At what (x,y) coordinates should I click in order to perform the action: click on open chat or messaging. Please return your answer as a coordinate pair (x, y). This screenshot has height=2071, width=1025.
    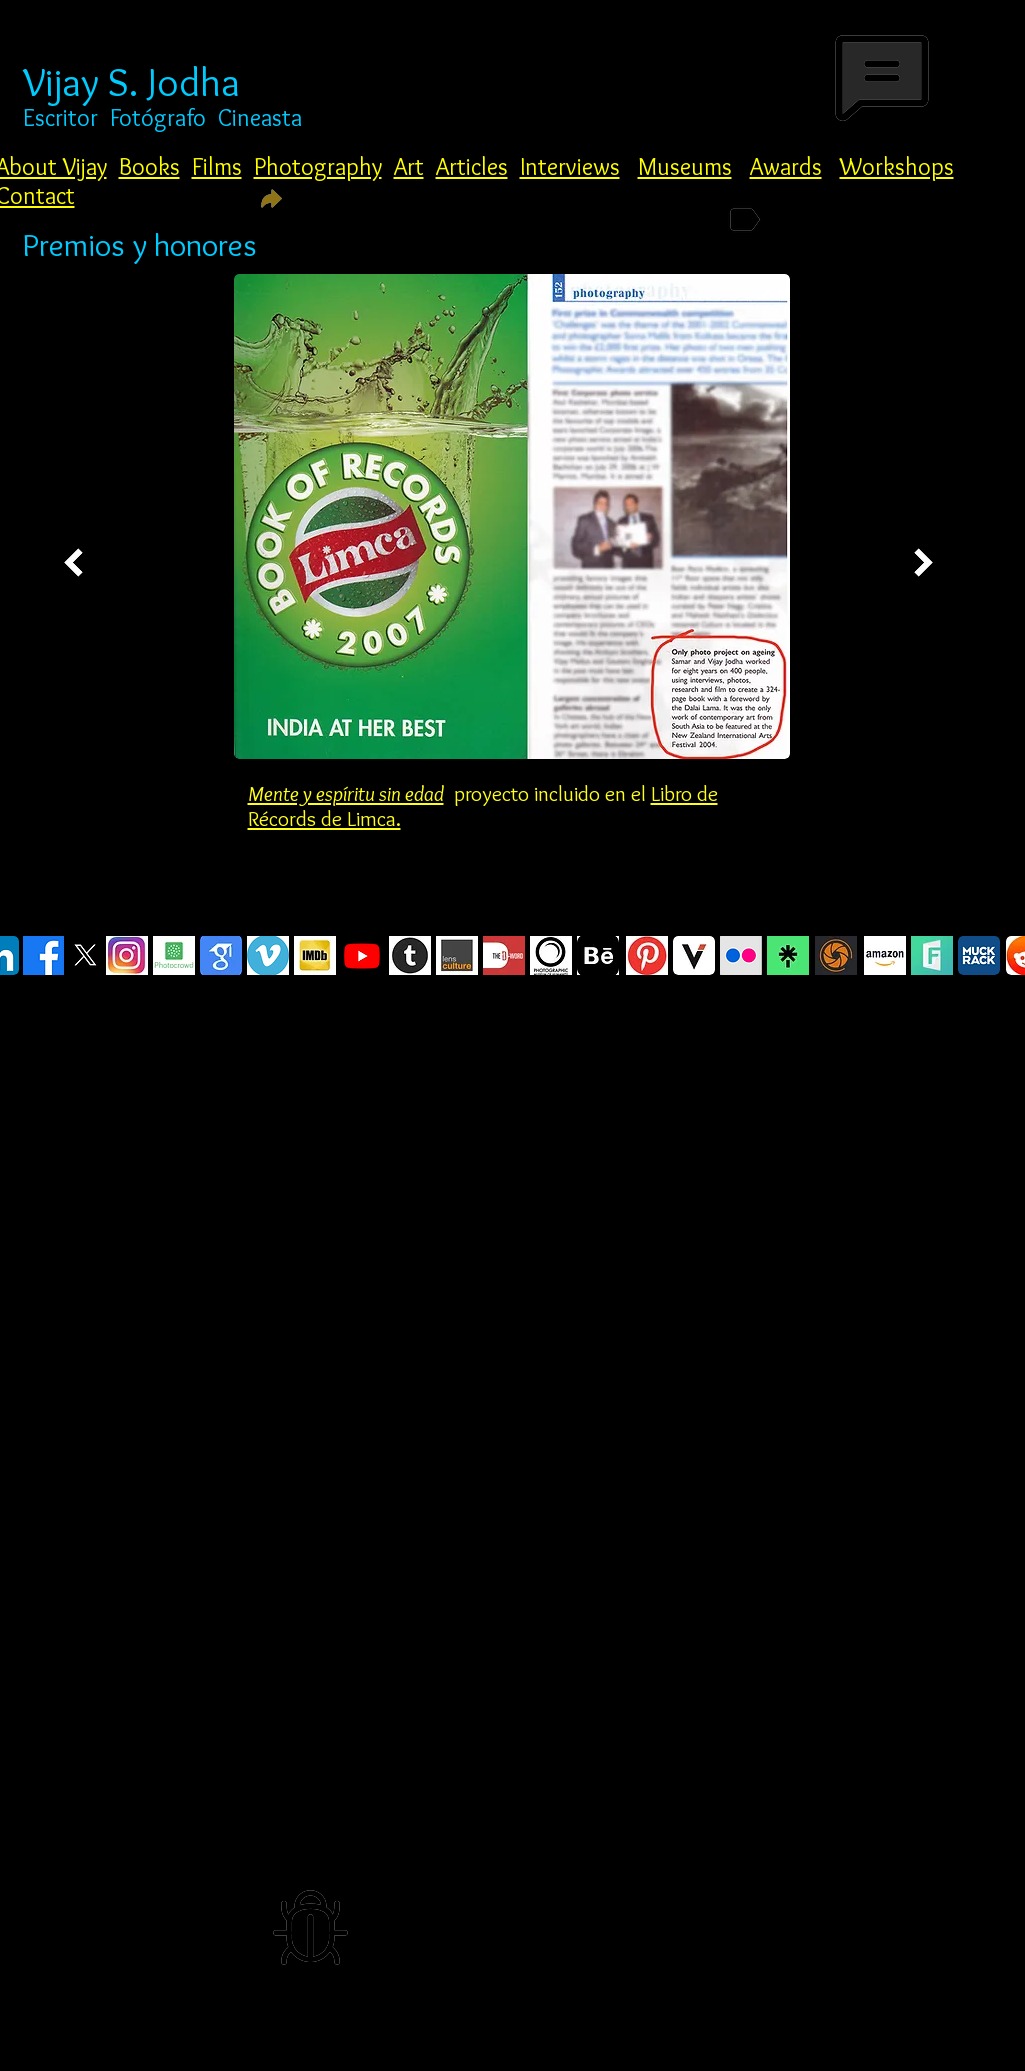
    Looking at the image, I should click on (882, 71).